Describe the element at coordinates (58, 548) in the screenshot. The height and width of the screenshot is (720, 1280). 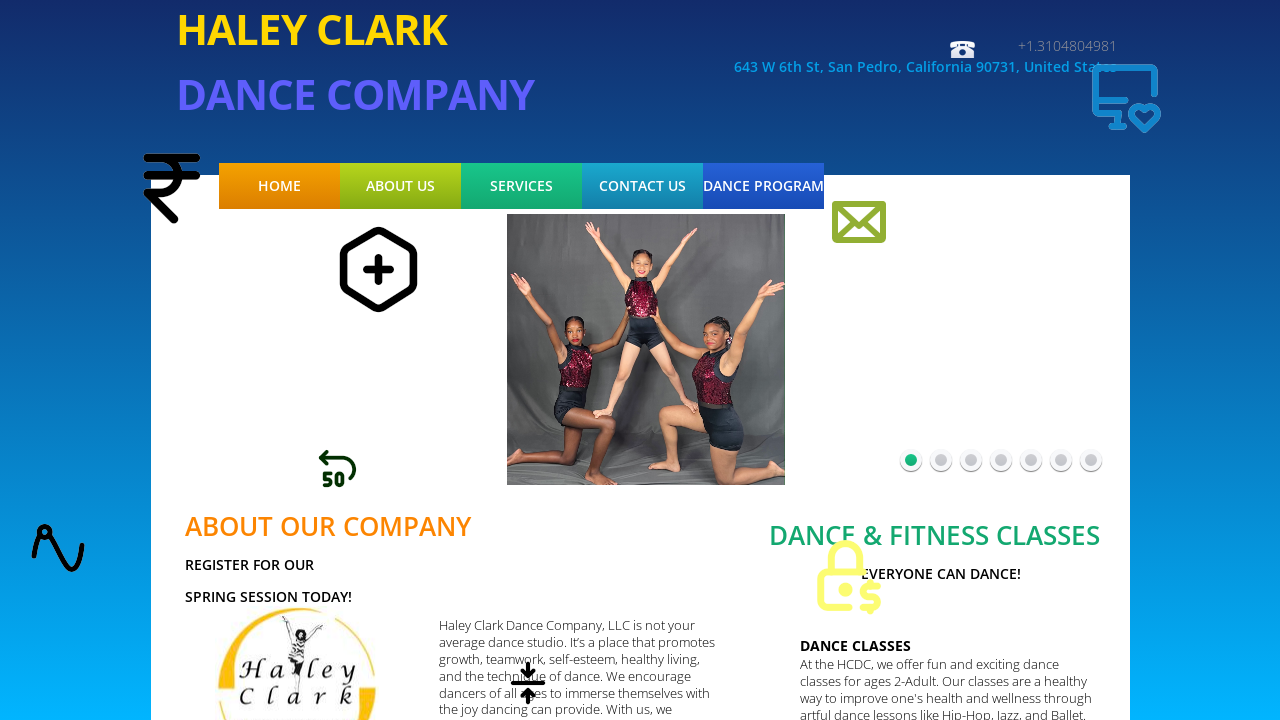
I see `apply maximum function to selected values` at that location.